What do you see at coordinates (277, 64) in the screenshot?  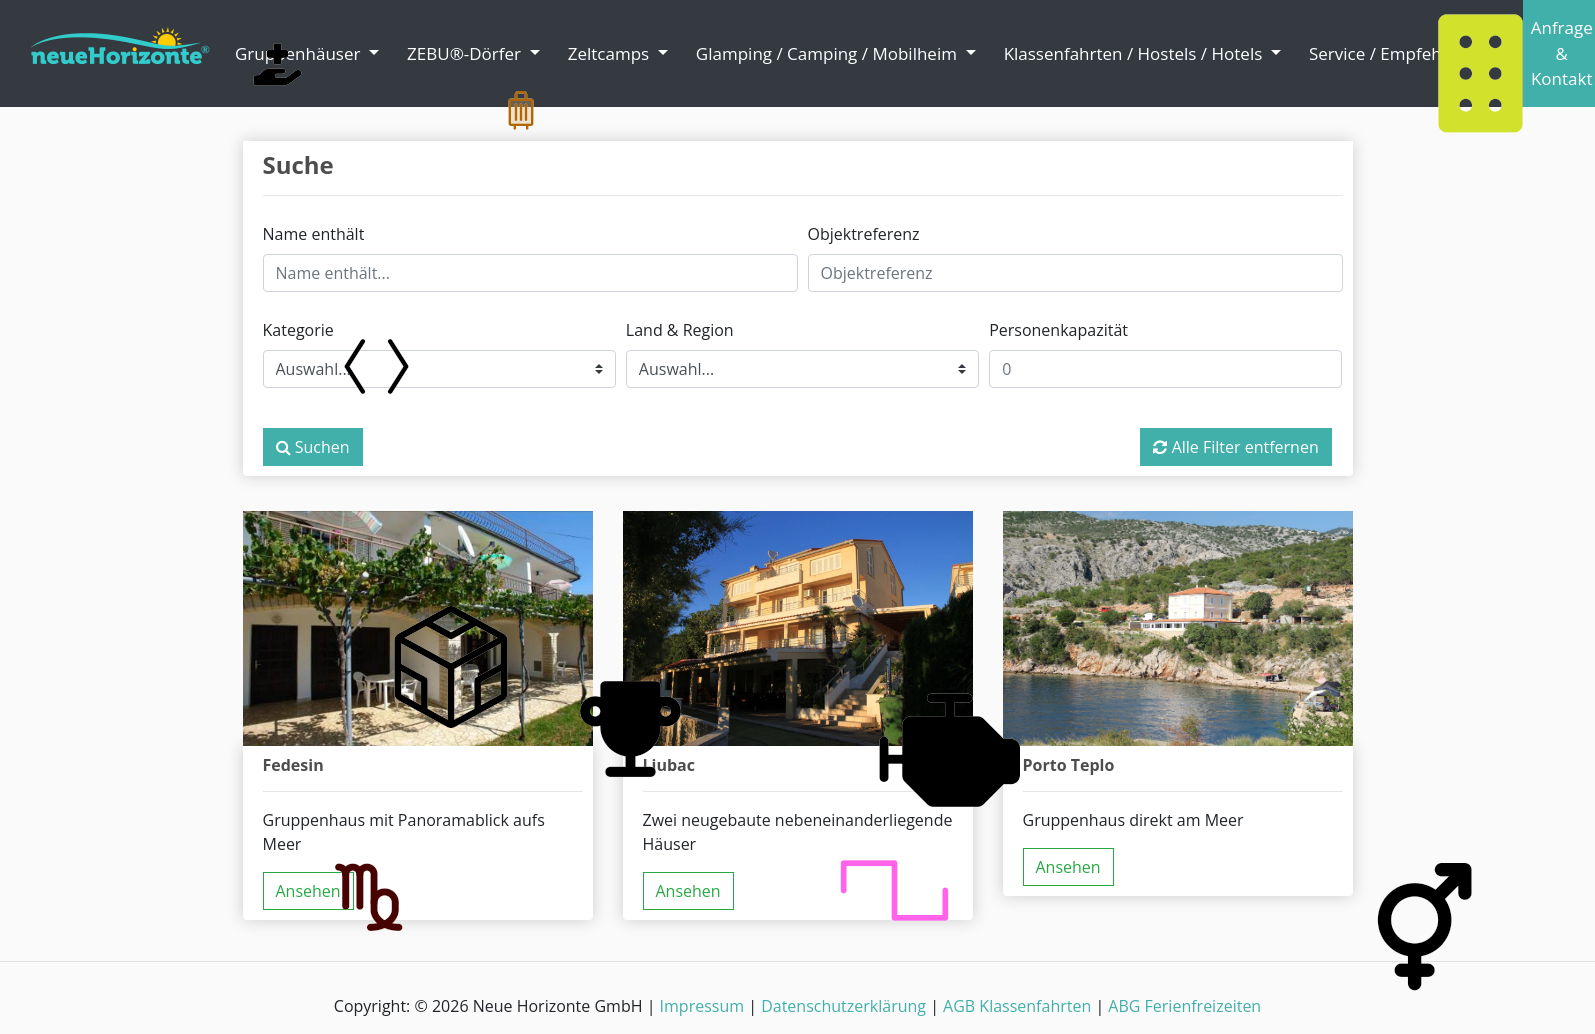 I see `access medical or healthcare services` at bounding box center [277, 64].